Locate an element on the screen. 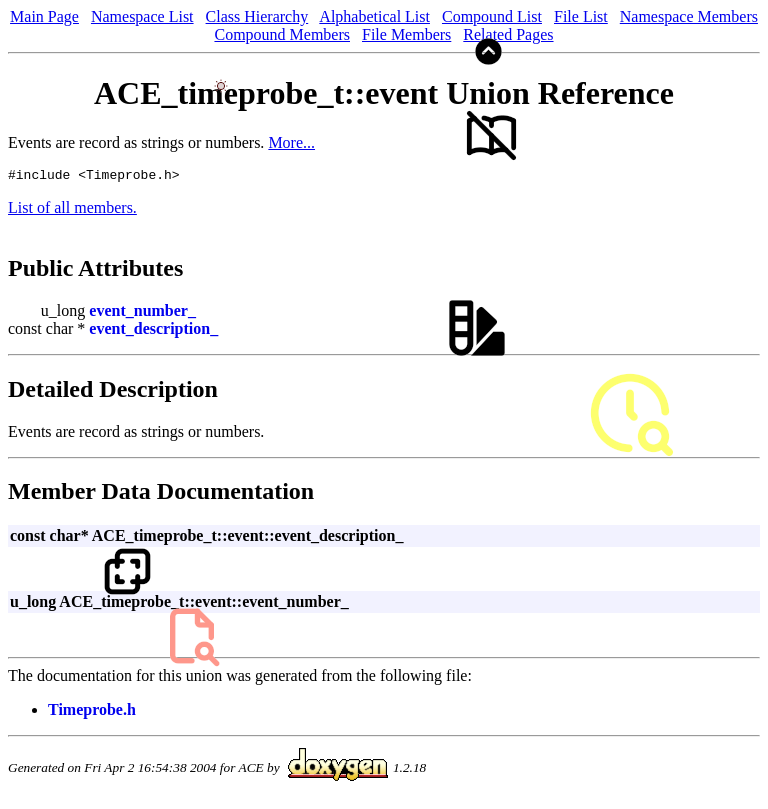 This screenshot has height=809, width=768. apply layer difference blend mode is located at coordinates (127, 571).